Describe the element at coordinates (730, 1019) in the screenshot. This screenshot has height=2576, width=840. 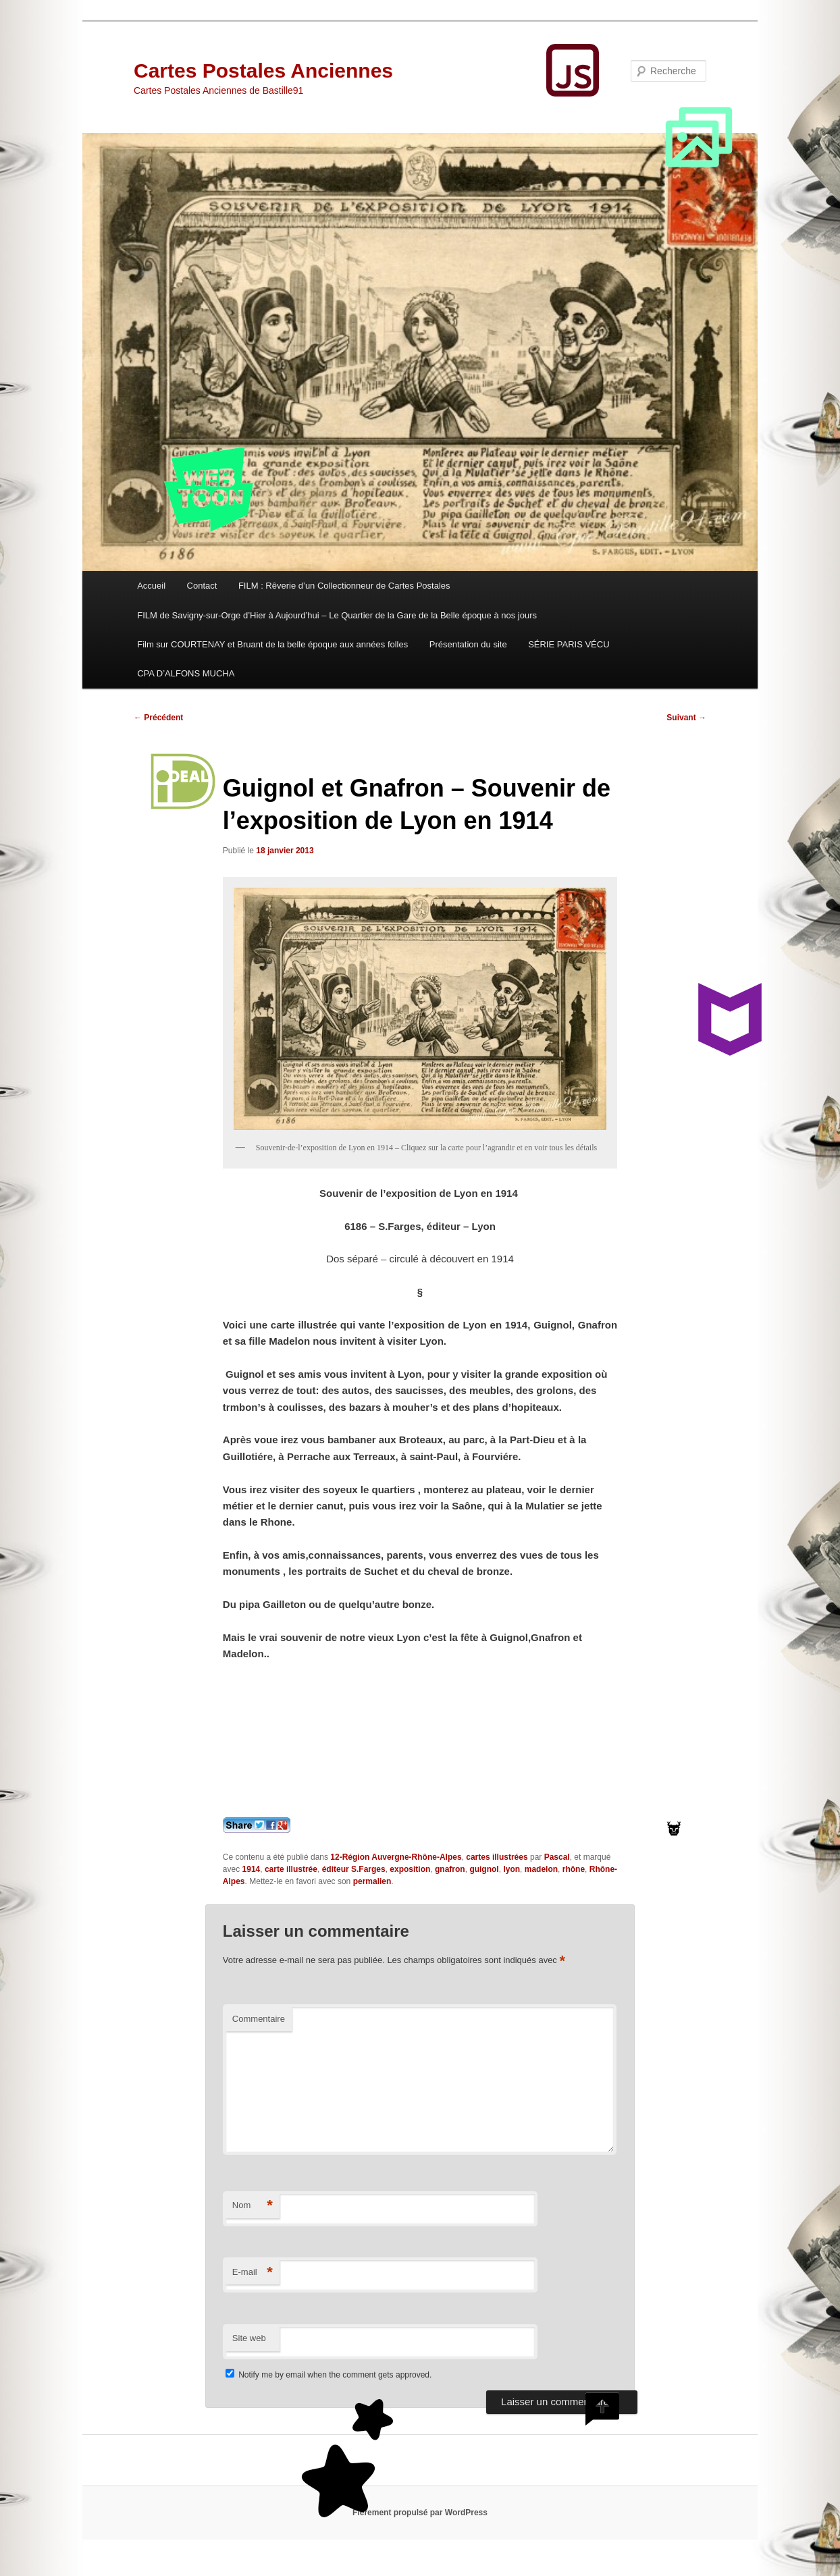
I see `mcafee antivirus software logo` at that location.